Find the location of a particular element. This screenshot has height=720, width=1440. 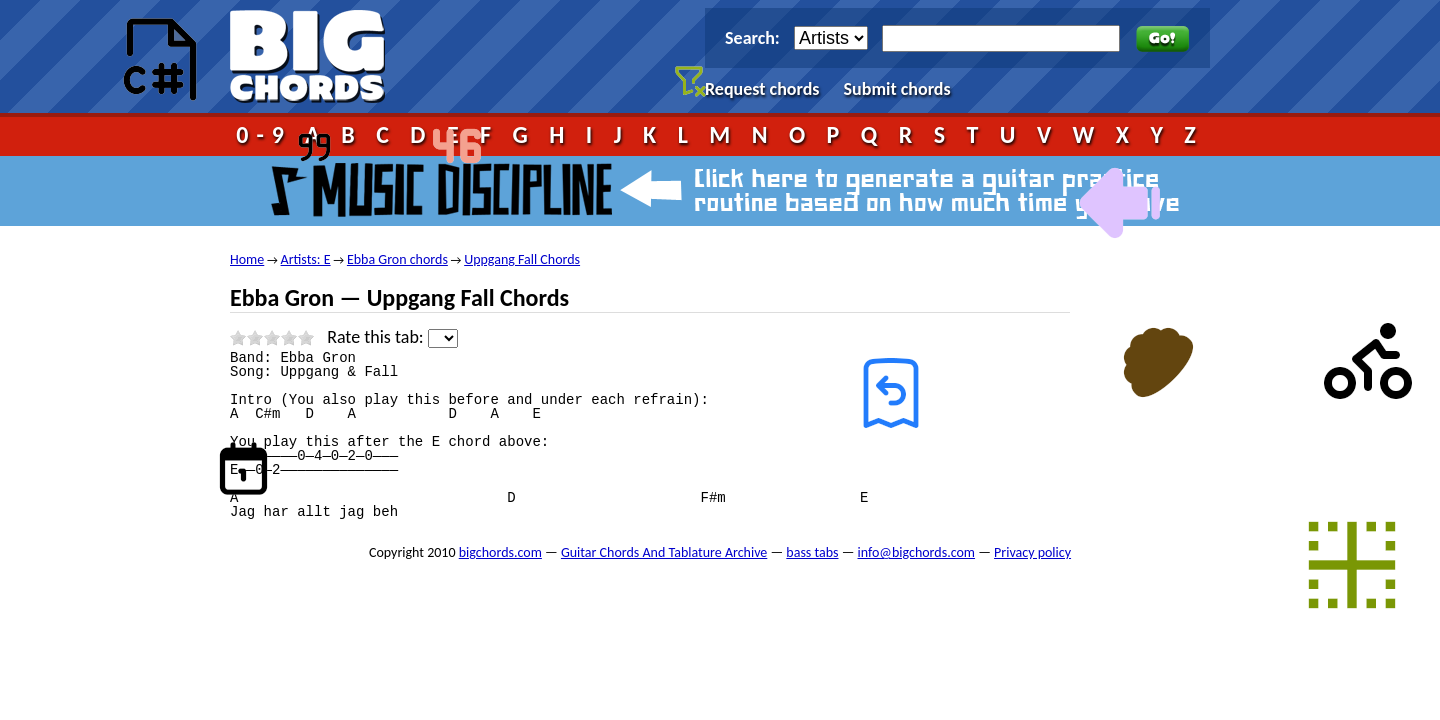

a C# source code file is located at coordinates (161, 59).